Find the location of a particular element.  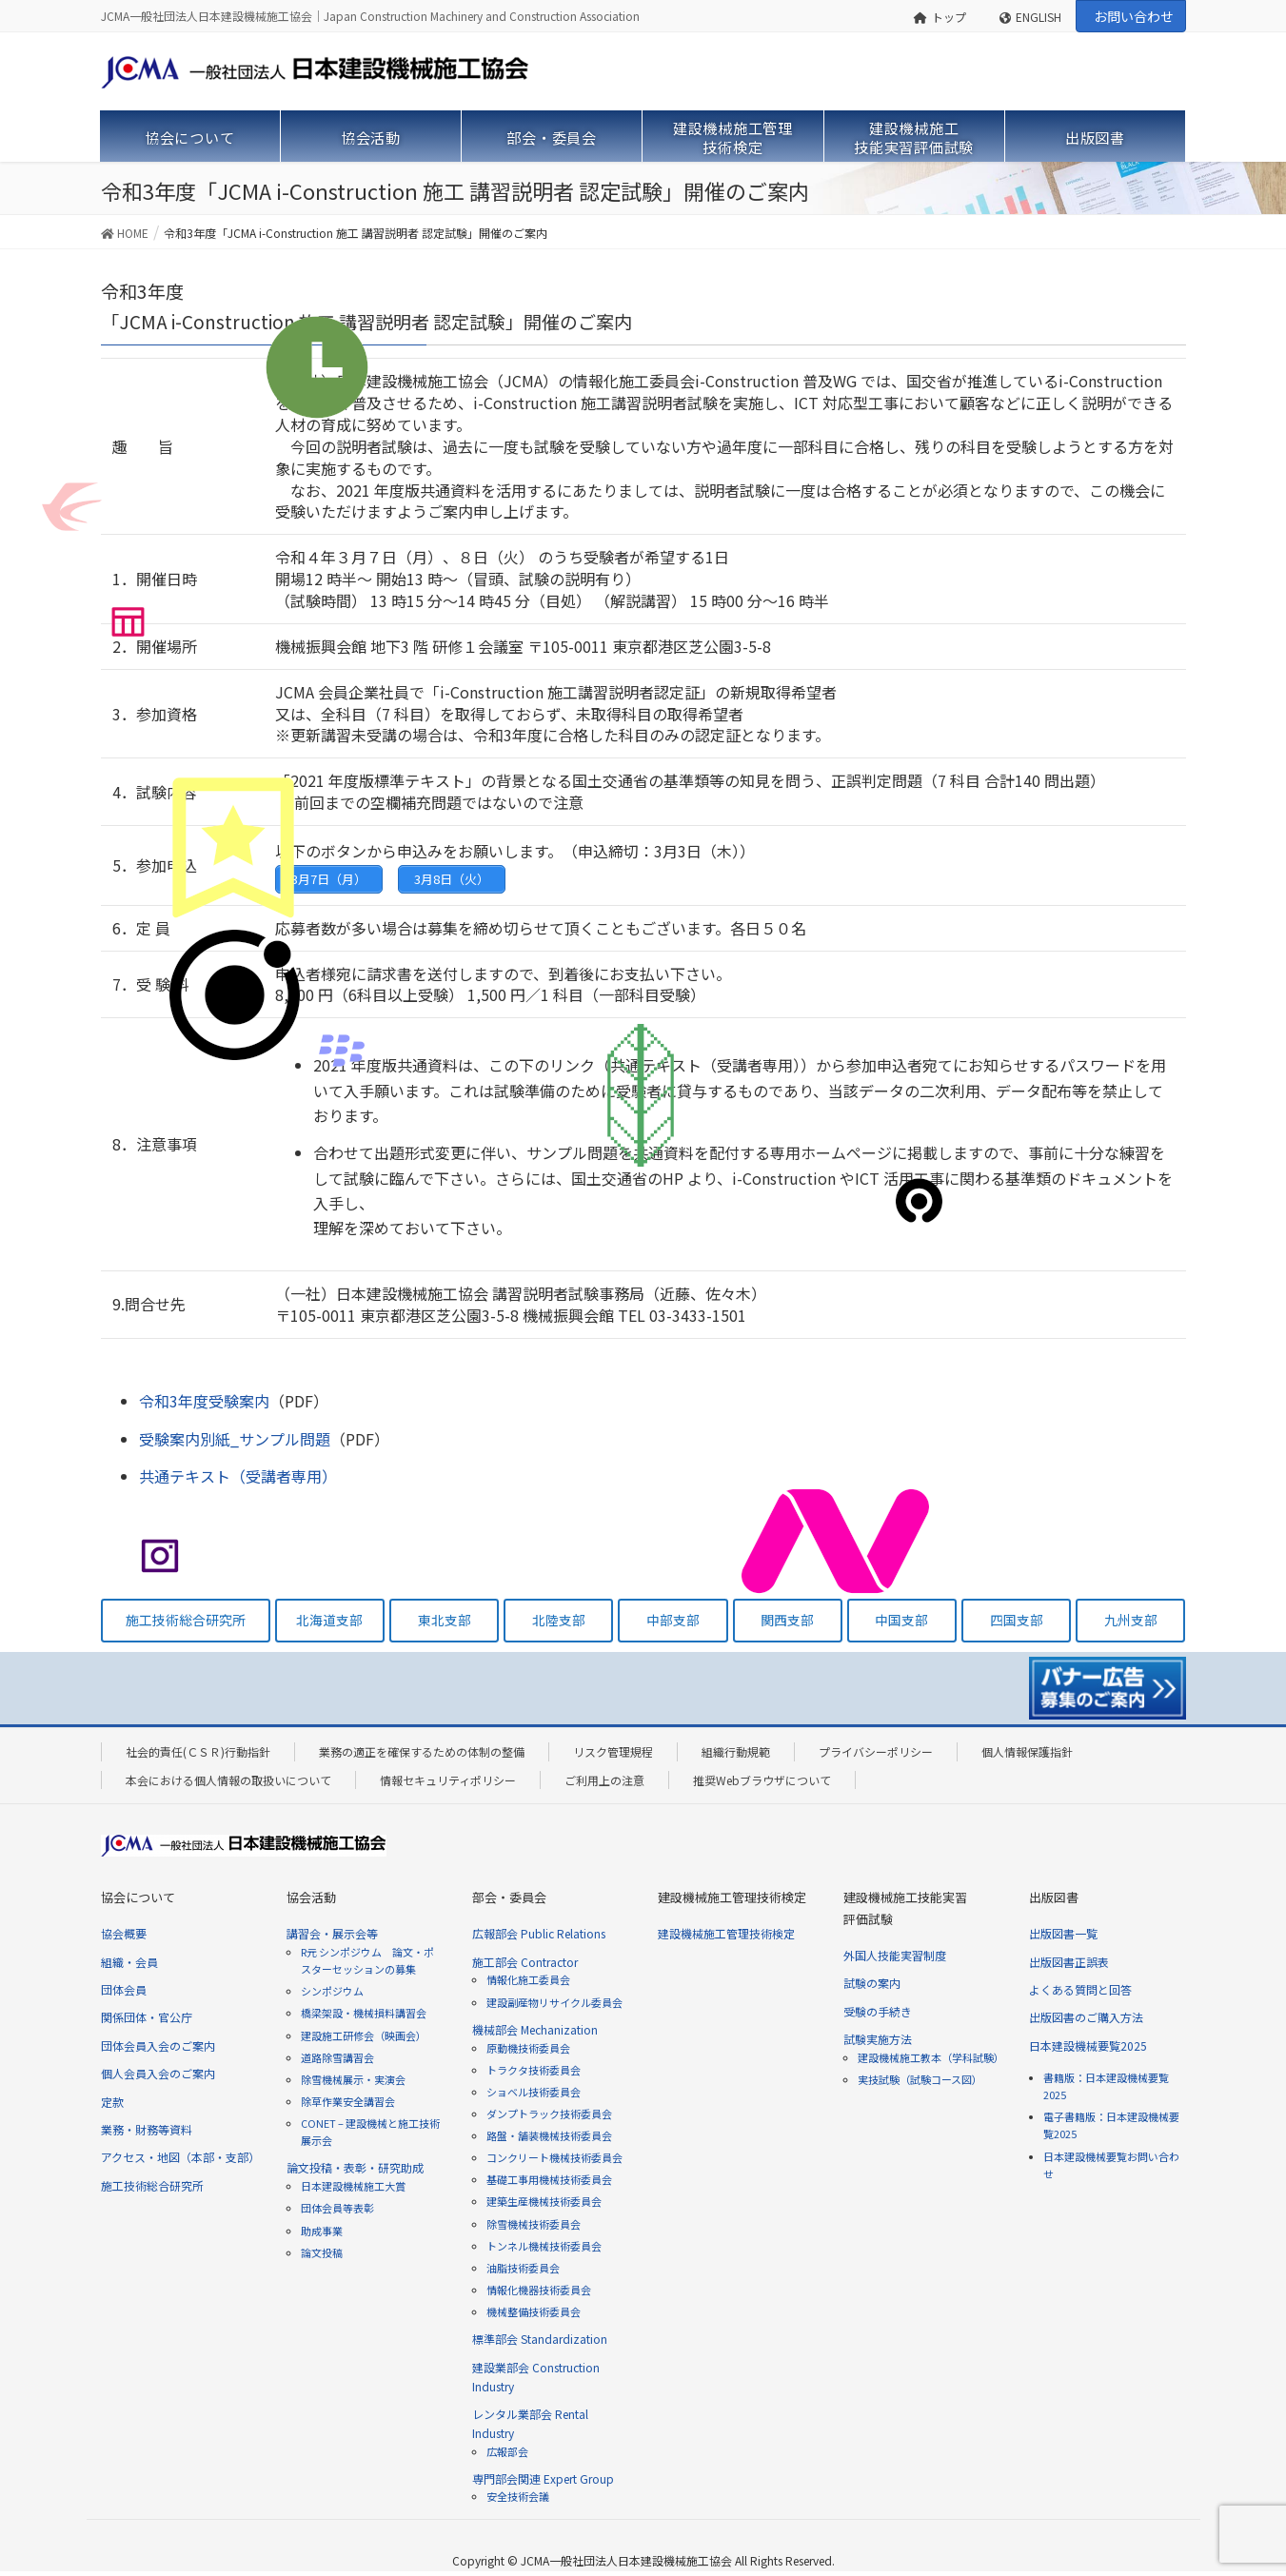

china eastern airlines logo is located at coordinates (71, 506).